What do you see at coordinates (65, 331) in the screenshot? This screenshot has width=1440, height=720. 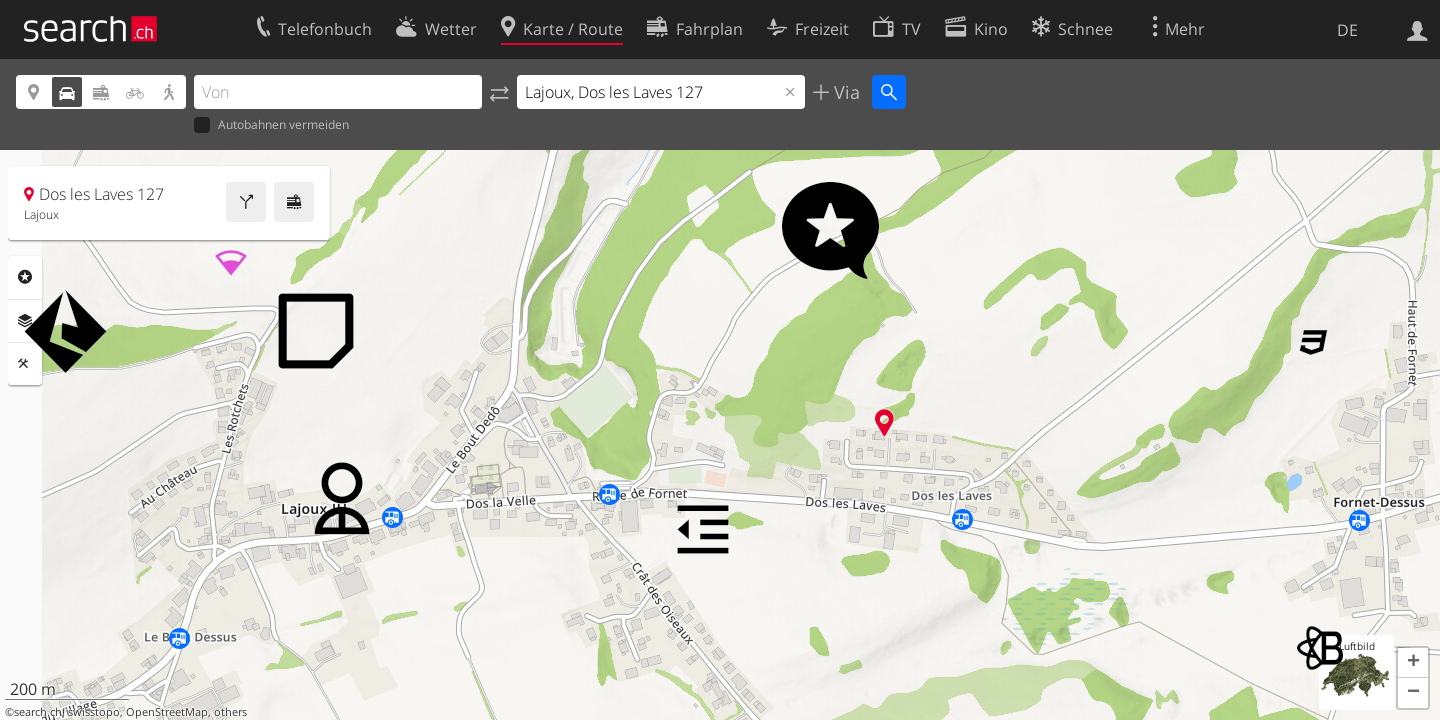 I see `open informatica application` at bounding box center [65, 331].